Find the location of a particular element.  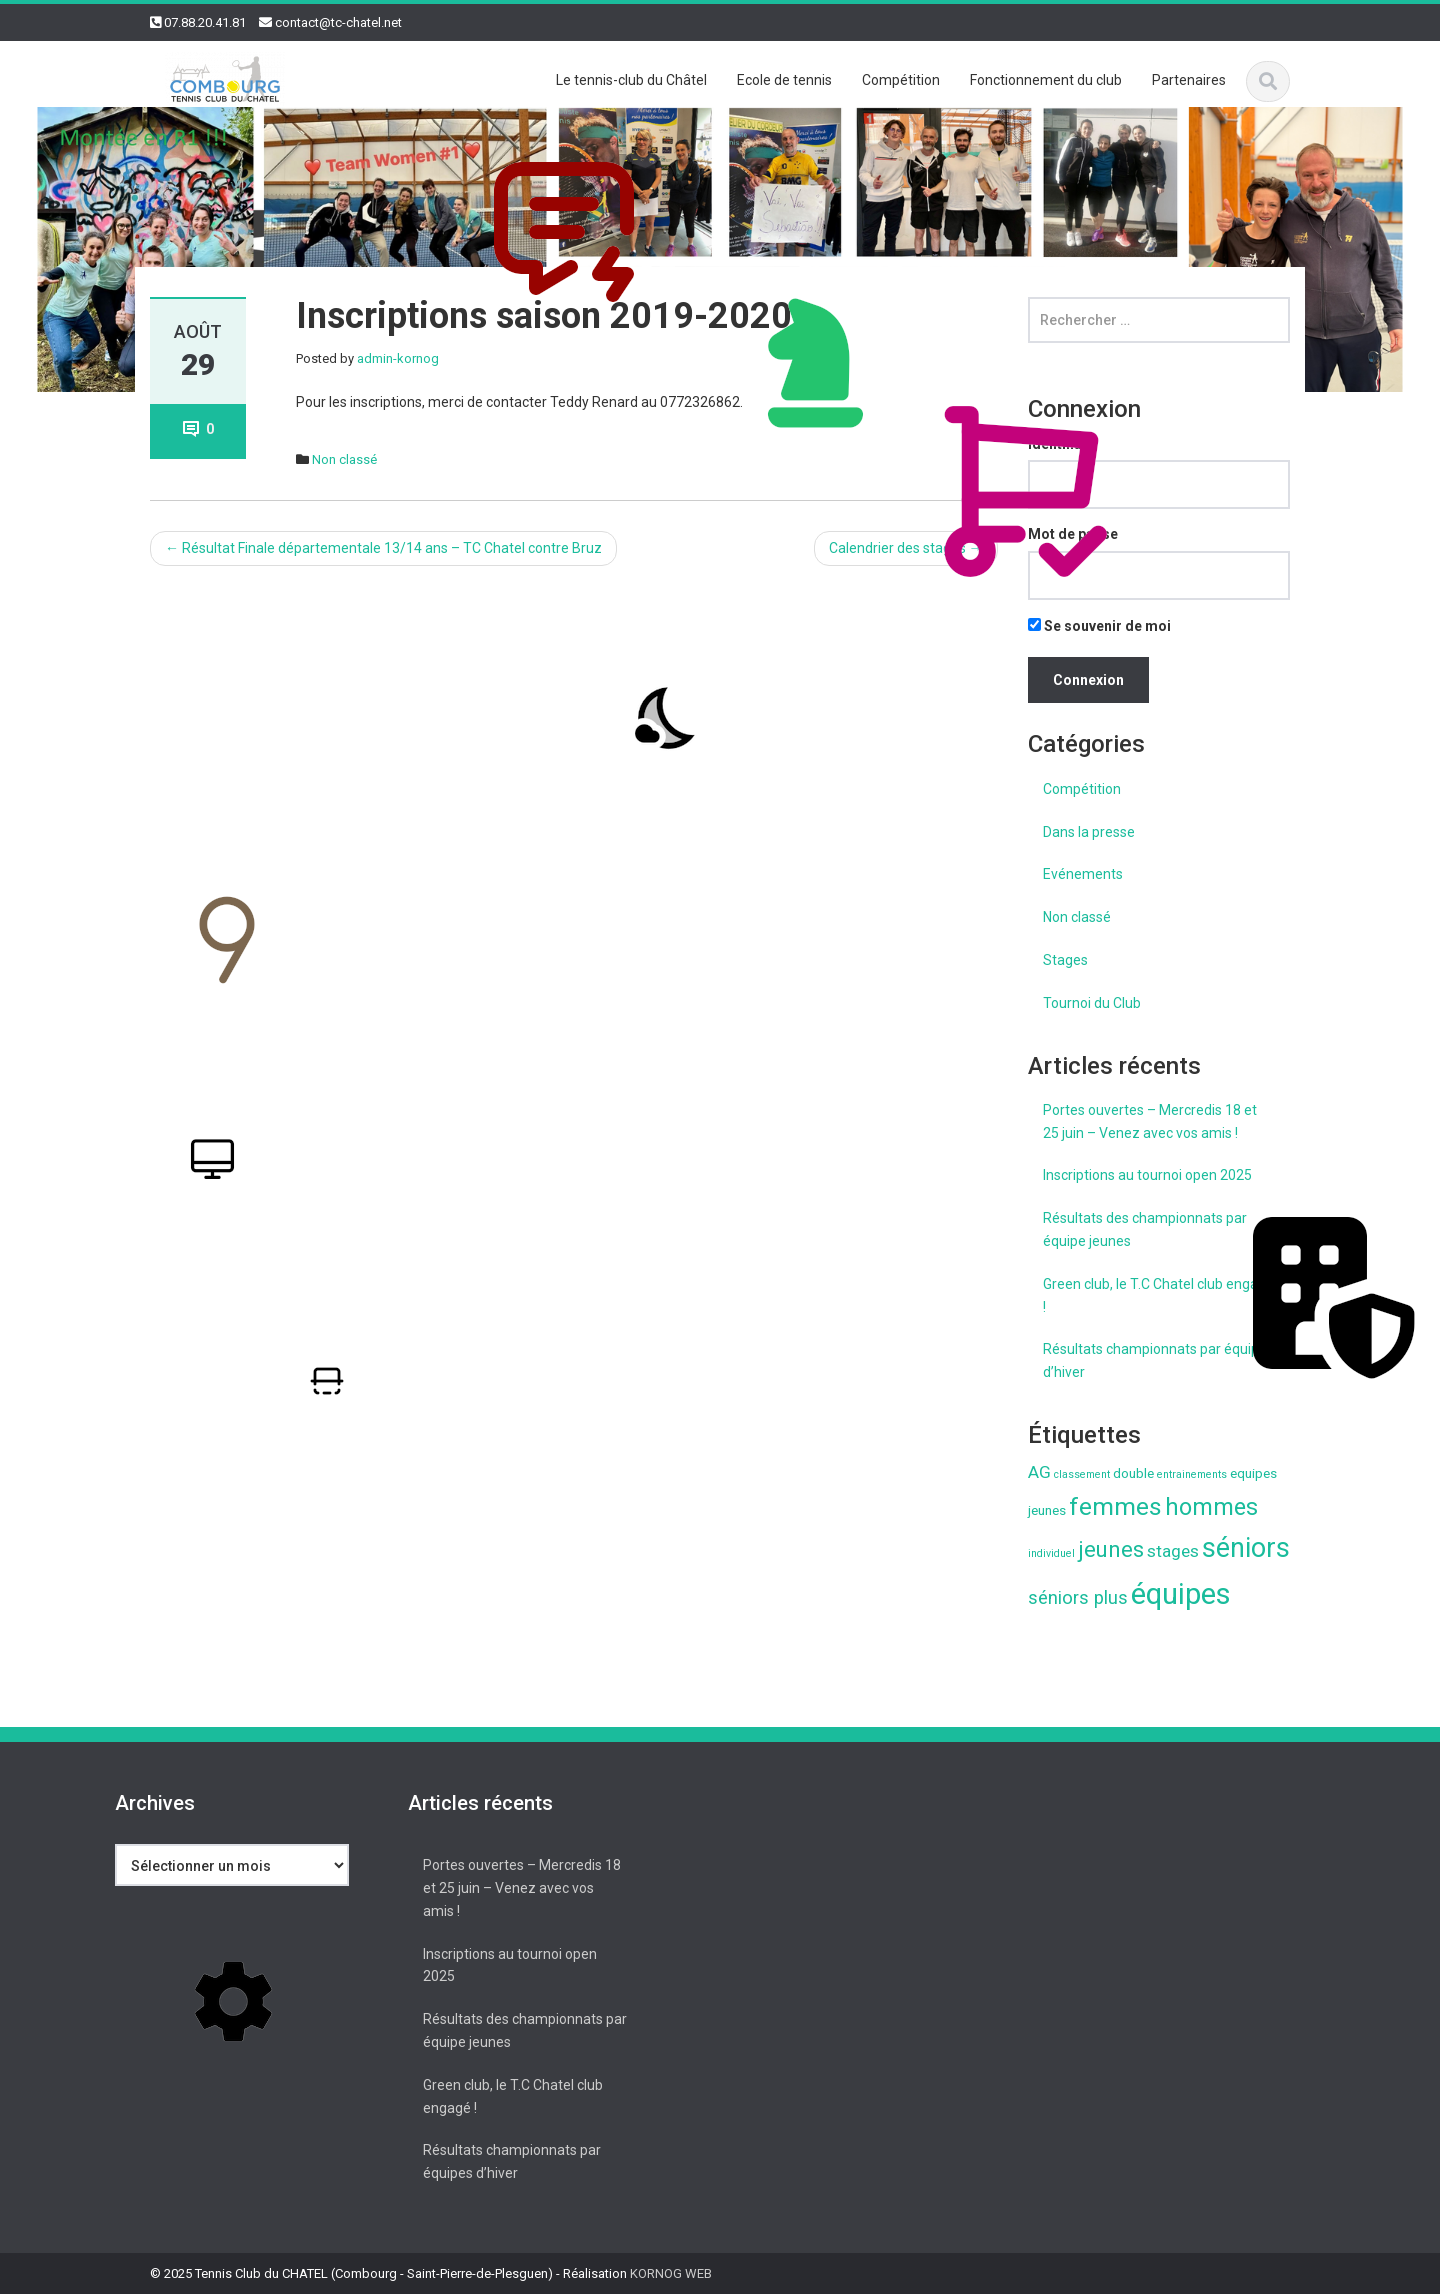

copy items to another cart is located at coordinates (1021, 491).